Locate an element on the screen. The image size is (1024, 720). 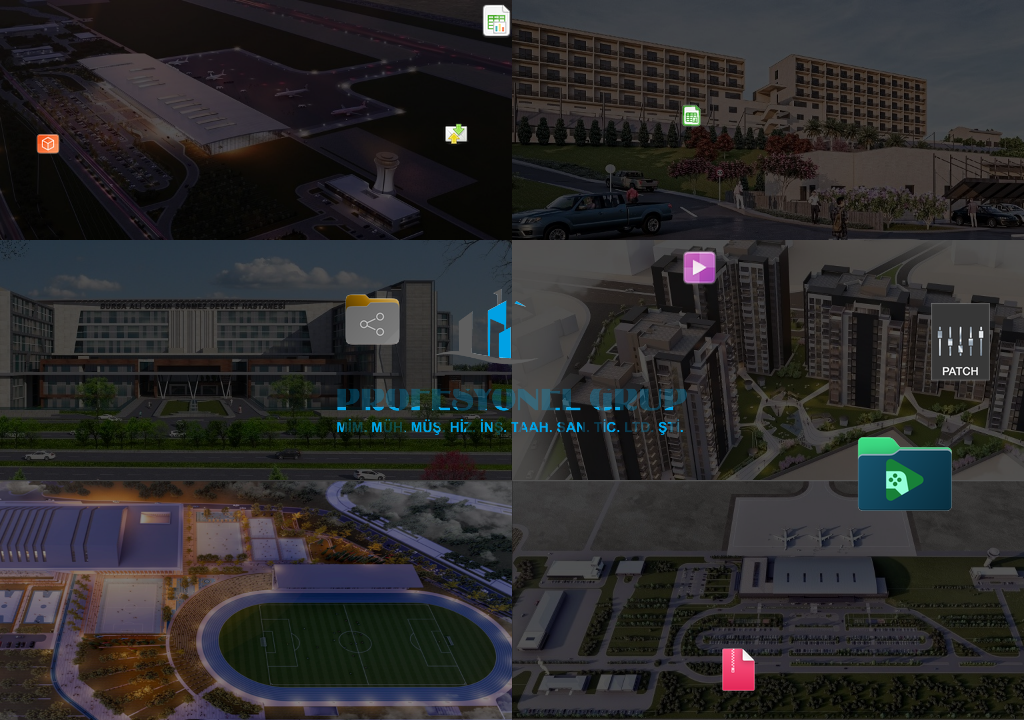
sync incoming and outgoing mail is located at coordinates (456, 135).